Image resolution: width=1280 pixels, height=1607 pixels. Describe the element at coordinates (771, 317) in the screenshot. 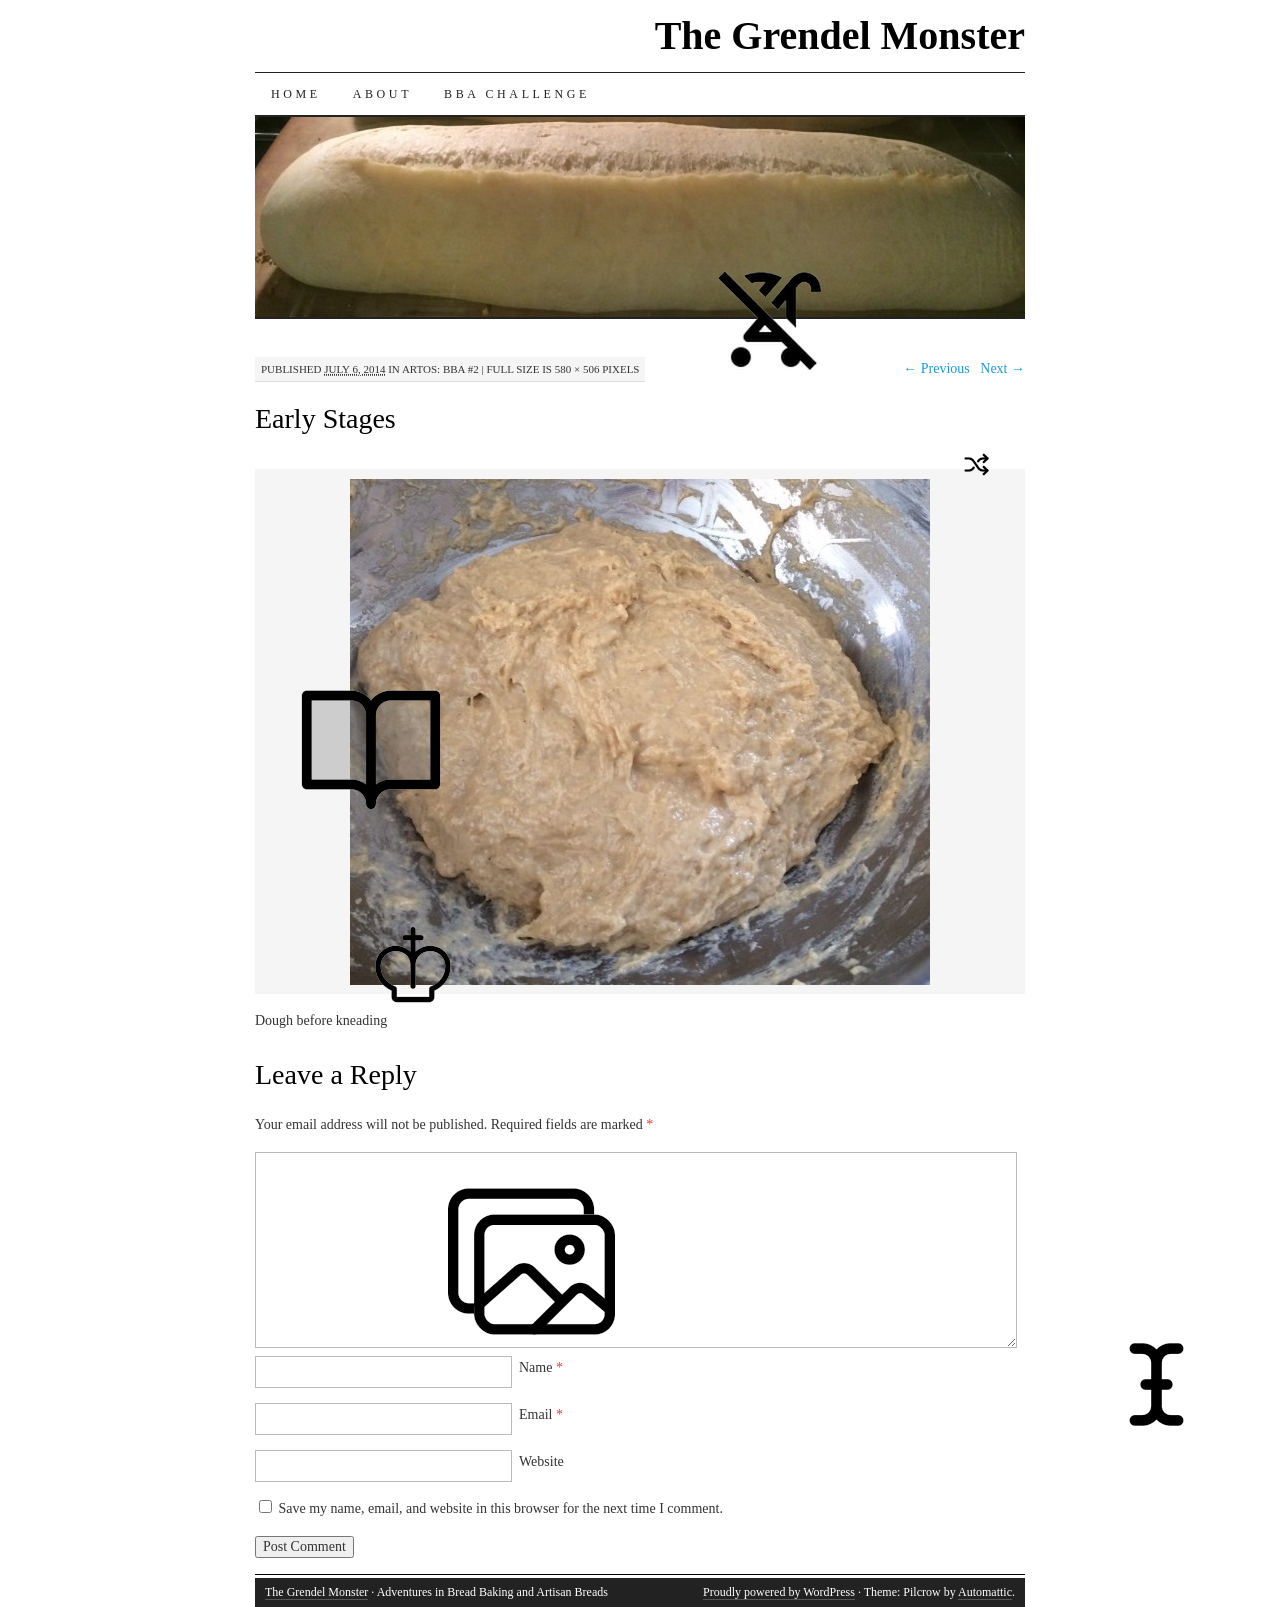

I see `indicates strollers are not permitted in this area` at that location.